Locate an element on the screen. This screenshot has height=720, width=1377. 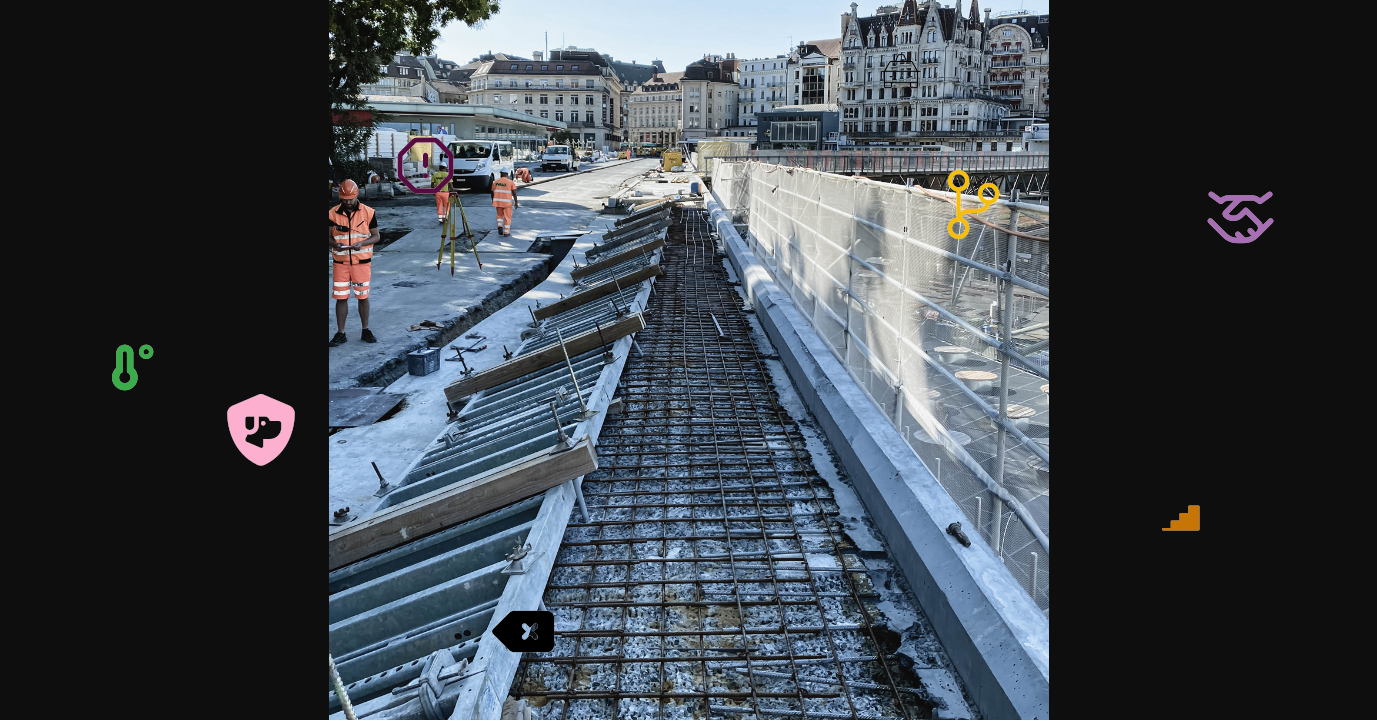
delete the last character or input is located at coordinates (526, 631).